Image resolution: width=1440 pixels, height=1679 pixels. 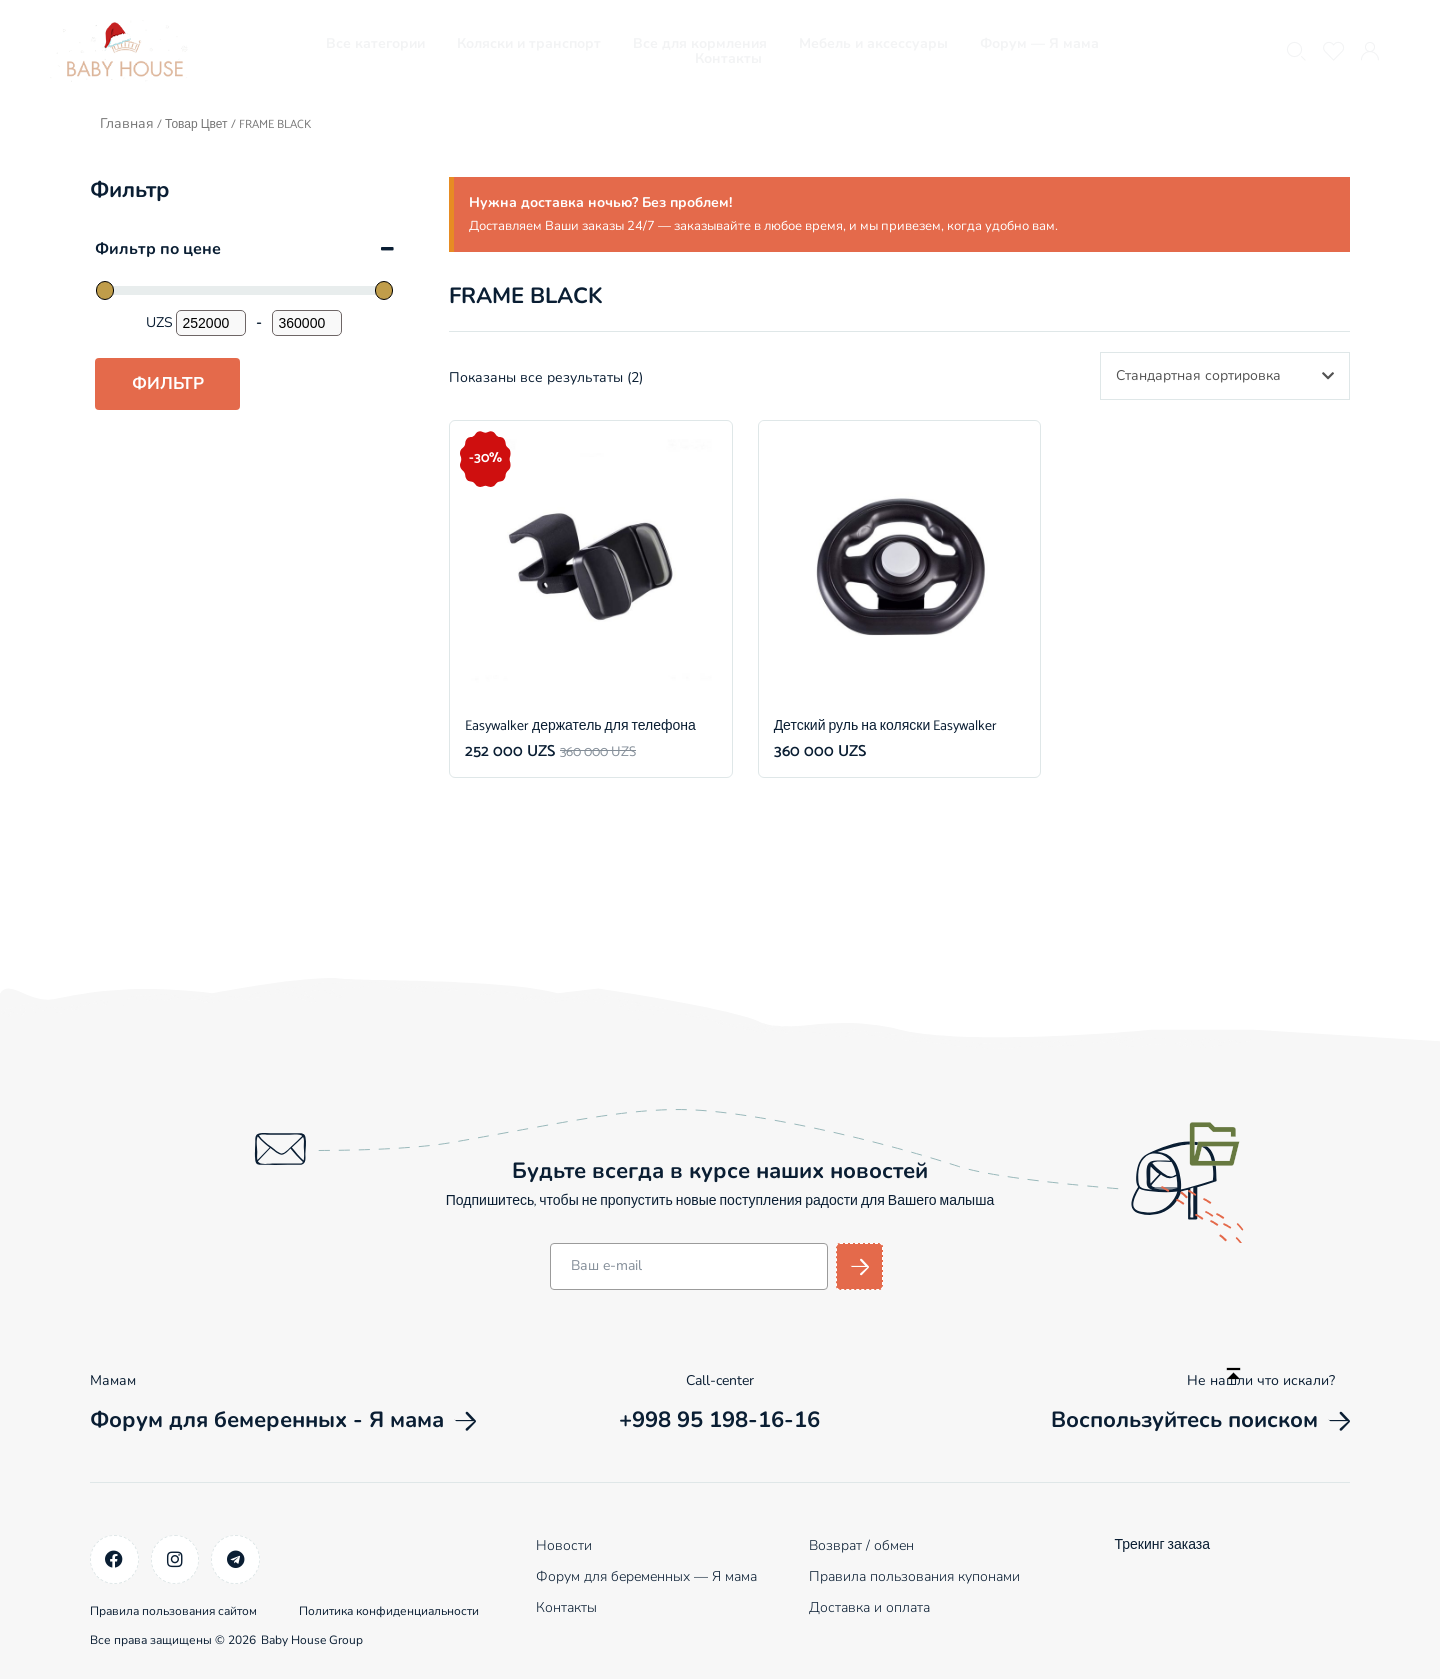 What do you see at coordinates (1214, 1144) in the screenshot?
I see `open folder to view contents` at bounding box center [1214, 1144].